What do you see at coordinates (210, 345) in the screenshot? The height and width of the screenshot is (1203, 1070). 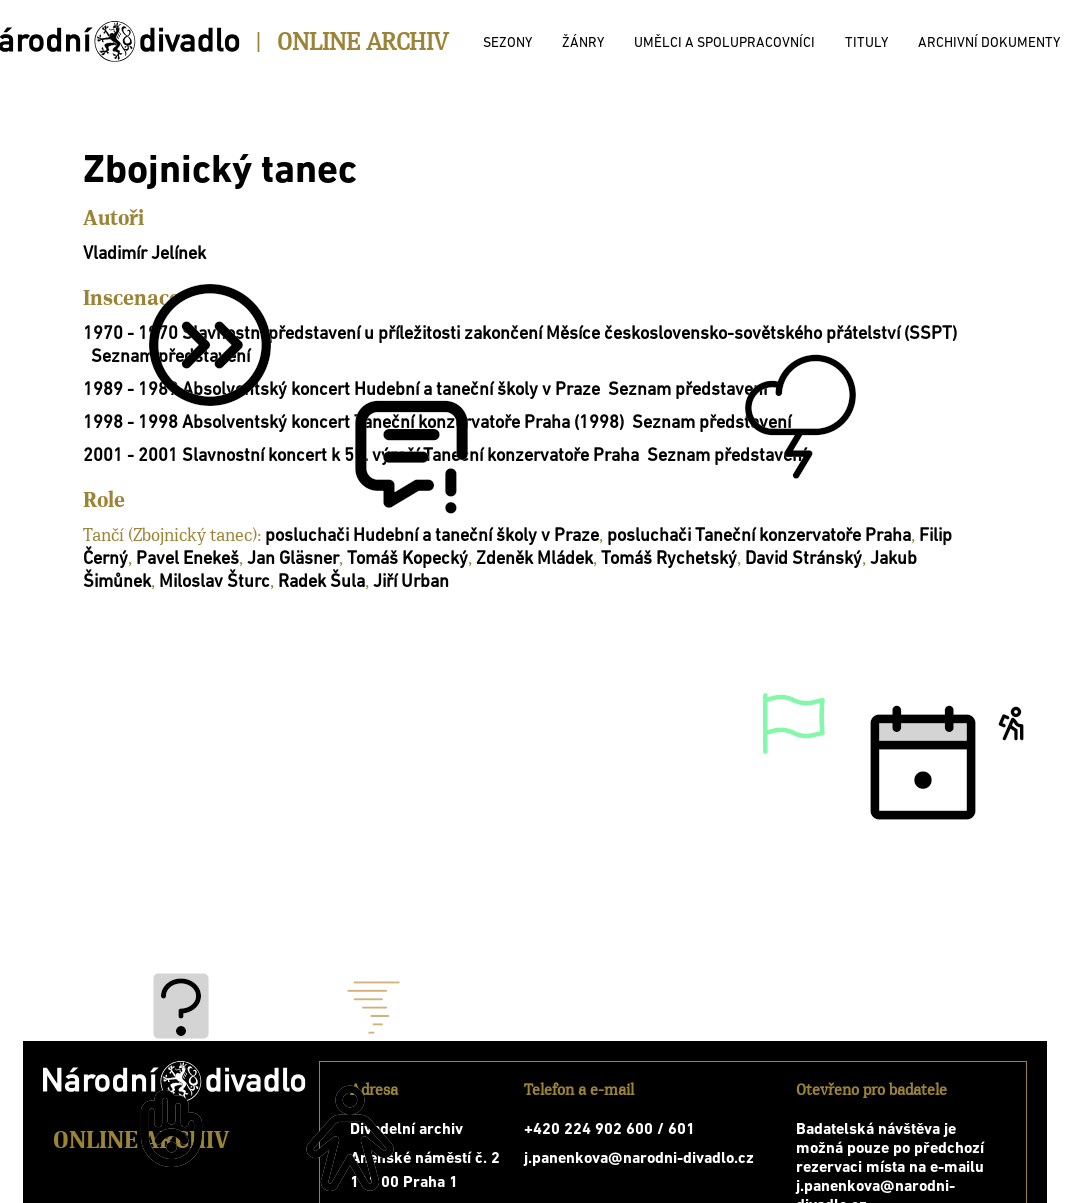 I see `skip forward or advance to next item` at bounding box center [210, 345].